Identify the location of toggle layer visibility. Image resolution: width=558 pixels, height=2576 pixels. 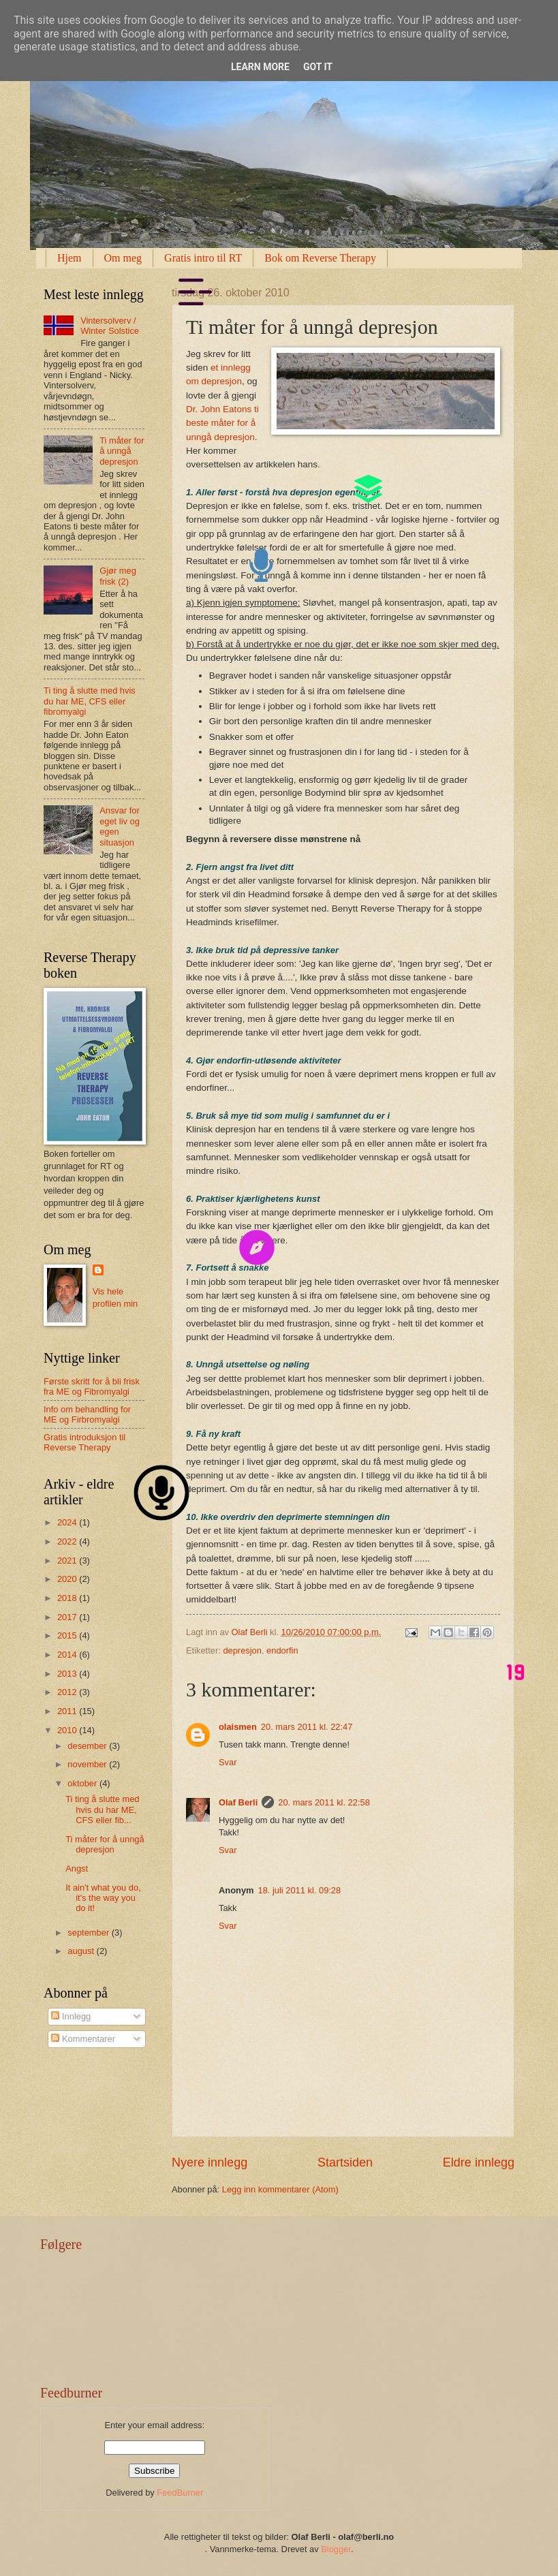
(368, 488).